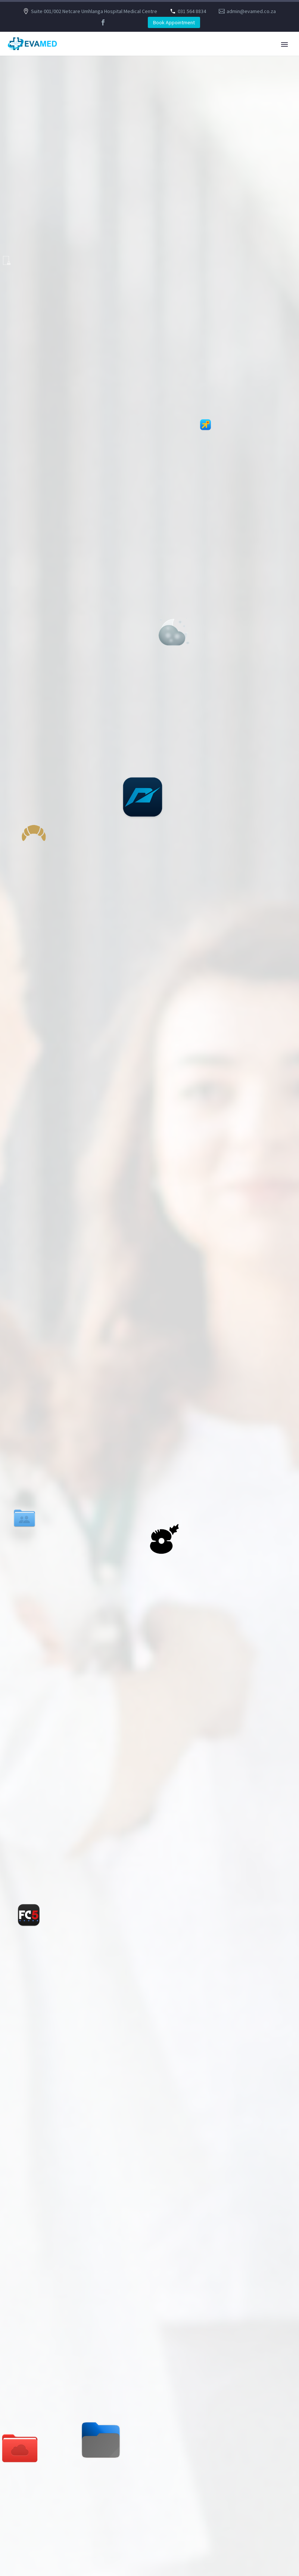 Image resolution: width=299 pixels, height=2576 pixels. What do you see at coordinates (143, 797) in the screenshot?
I see `launch need for speed racing game` at bounding box center [143, 797].